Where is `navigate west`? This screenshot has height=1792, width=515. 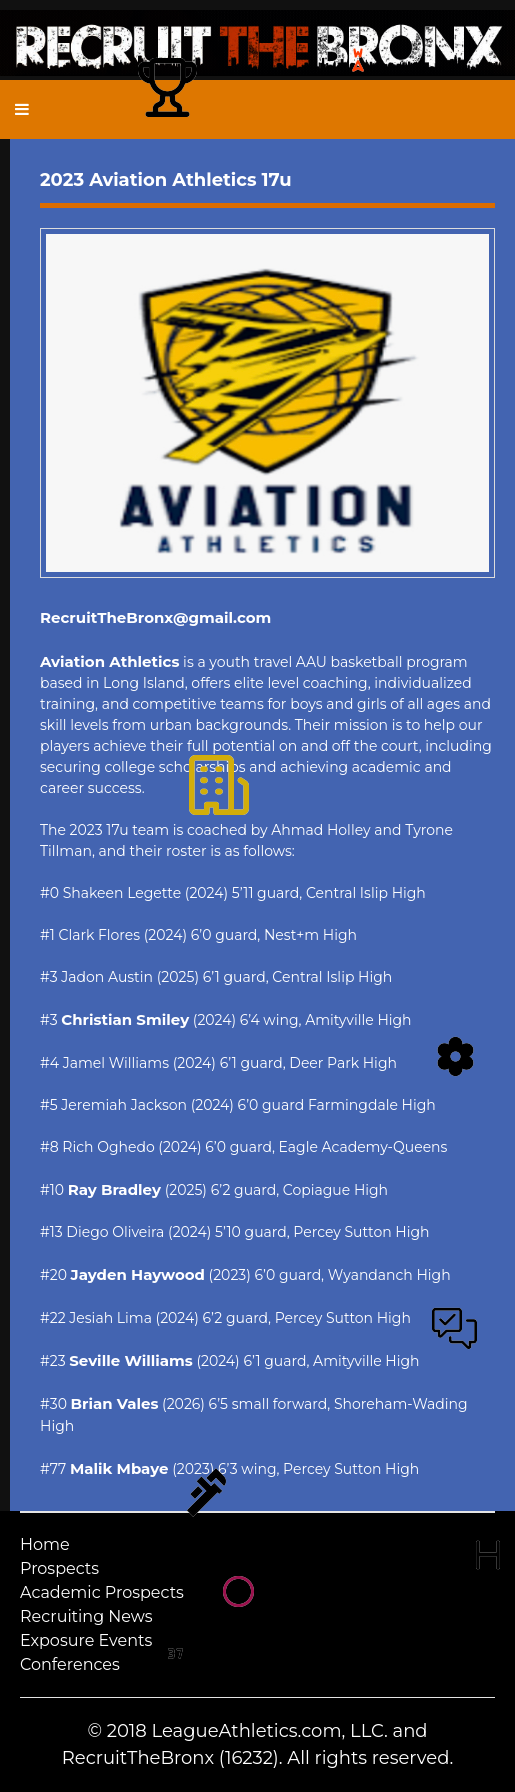 navigate west is located at coordinates (358, 60).